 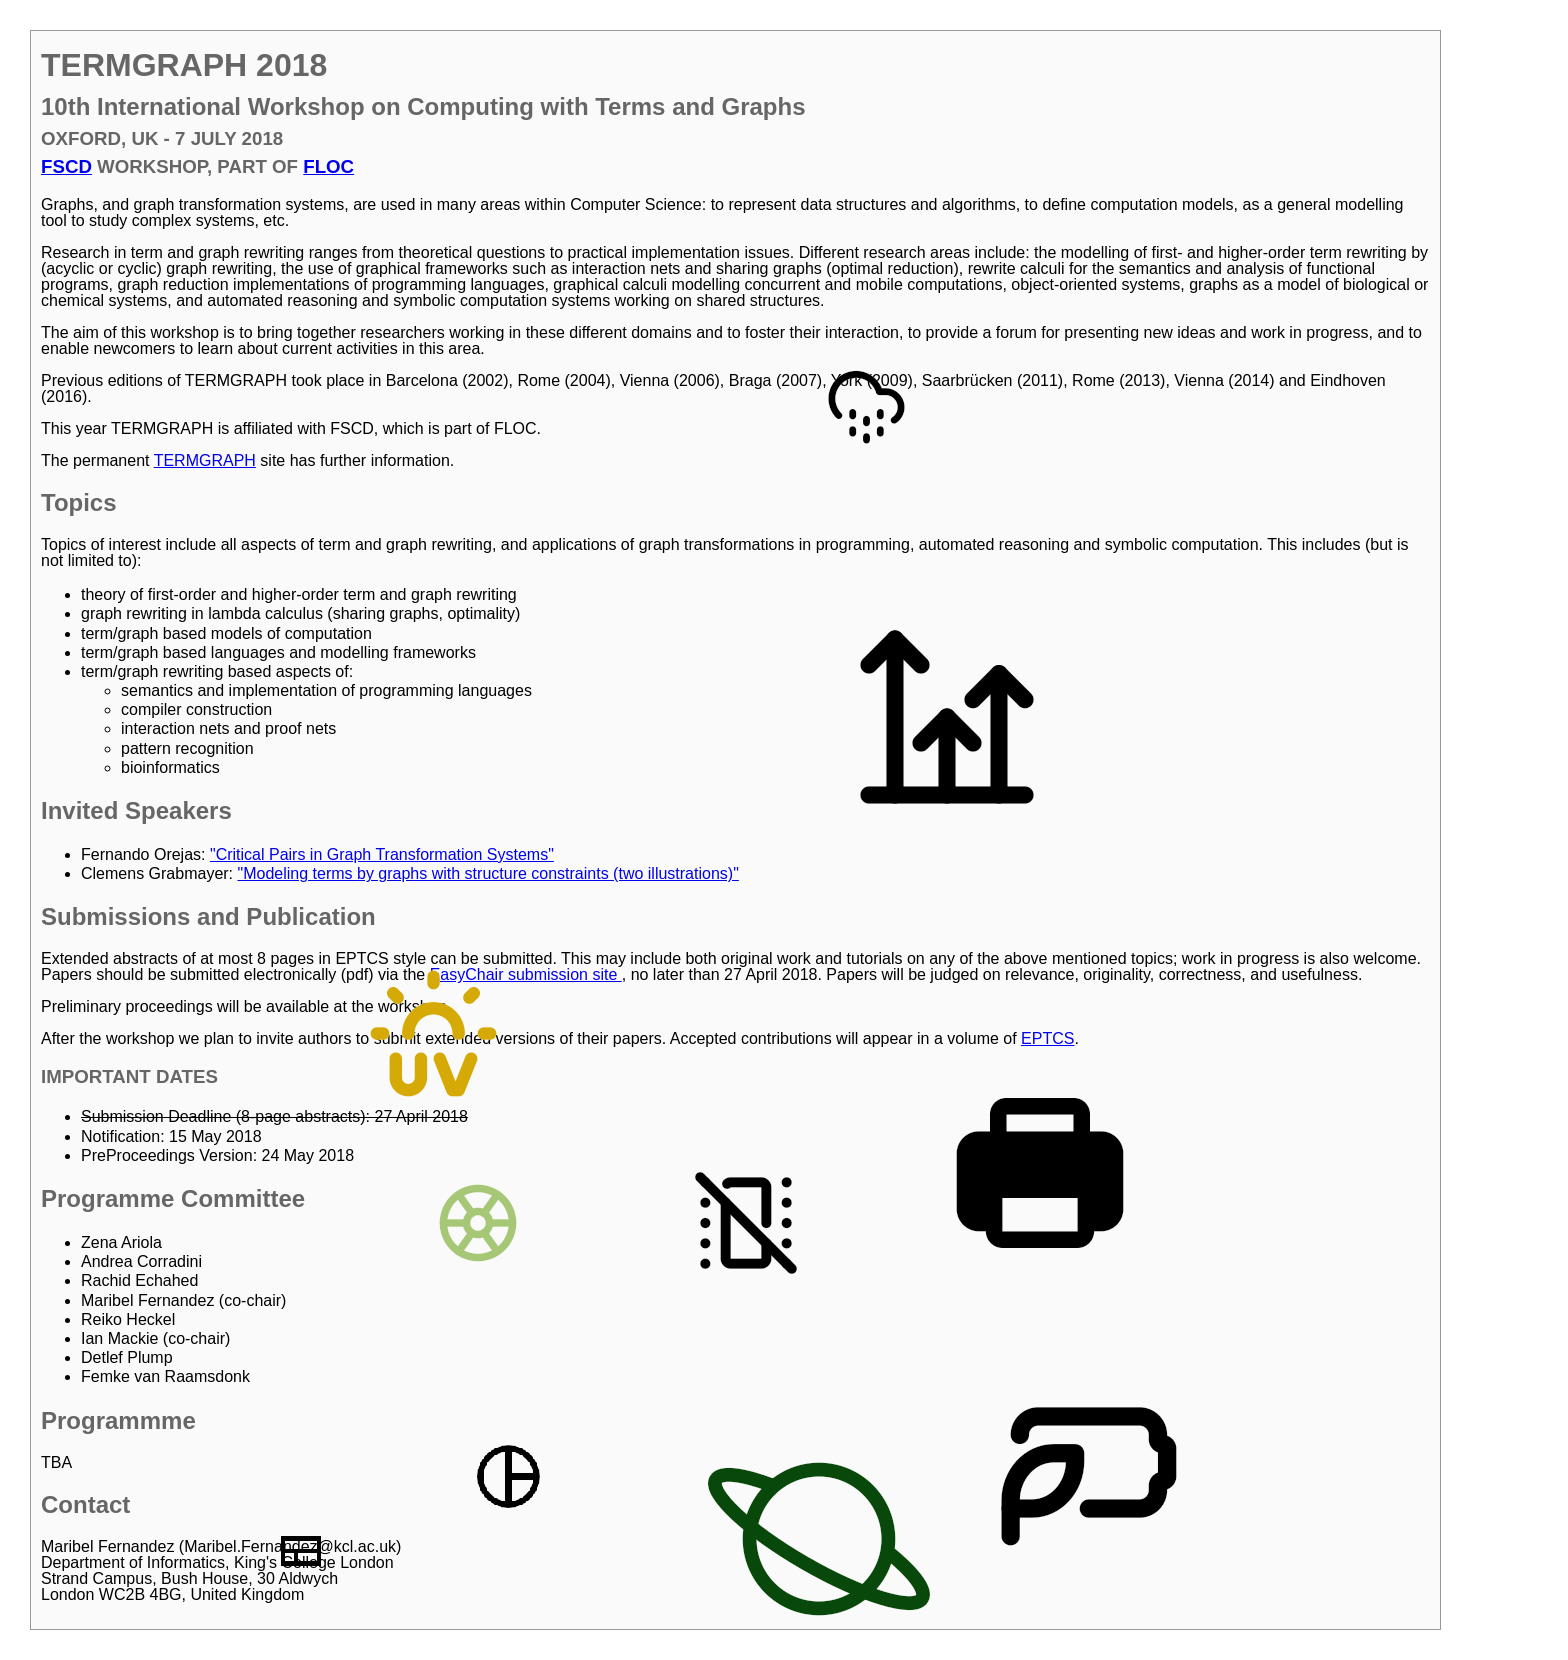 What do you see at coordinates (947, 717) in the screenshot?
I see `view growth metrics or trending data` at bounding box center [947, 717].